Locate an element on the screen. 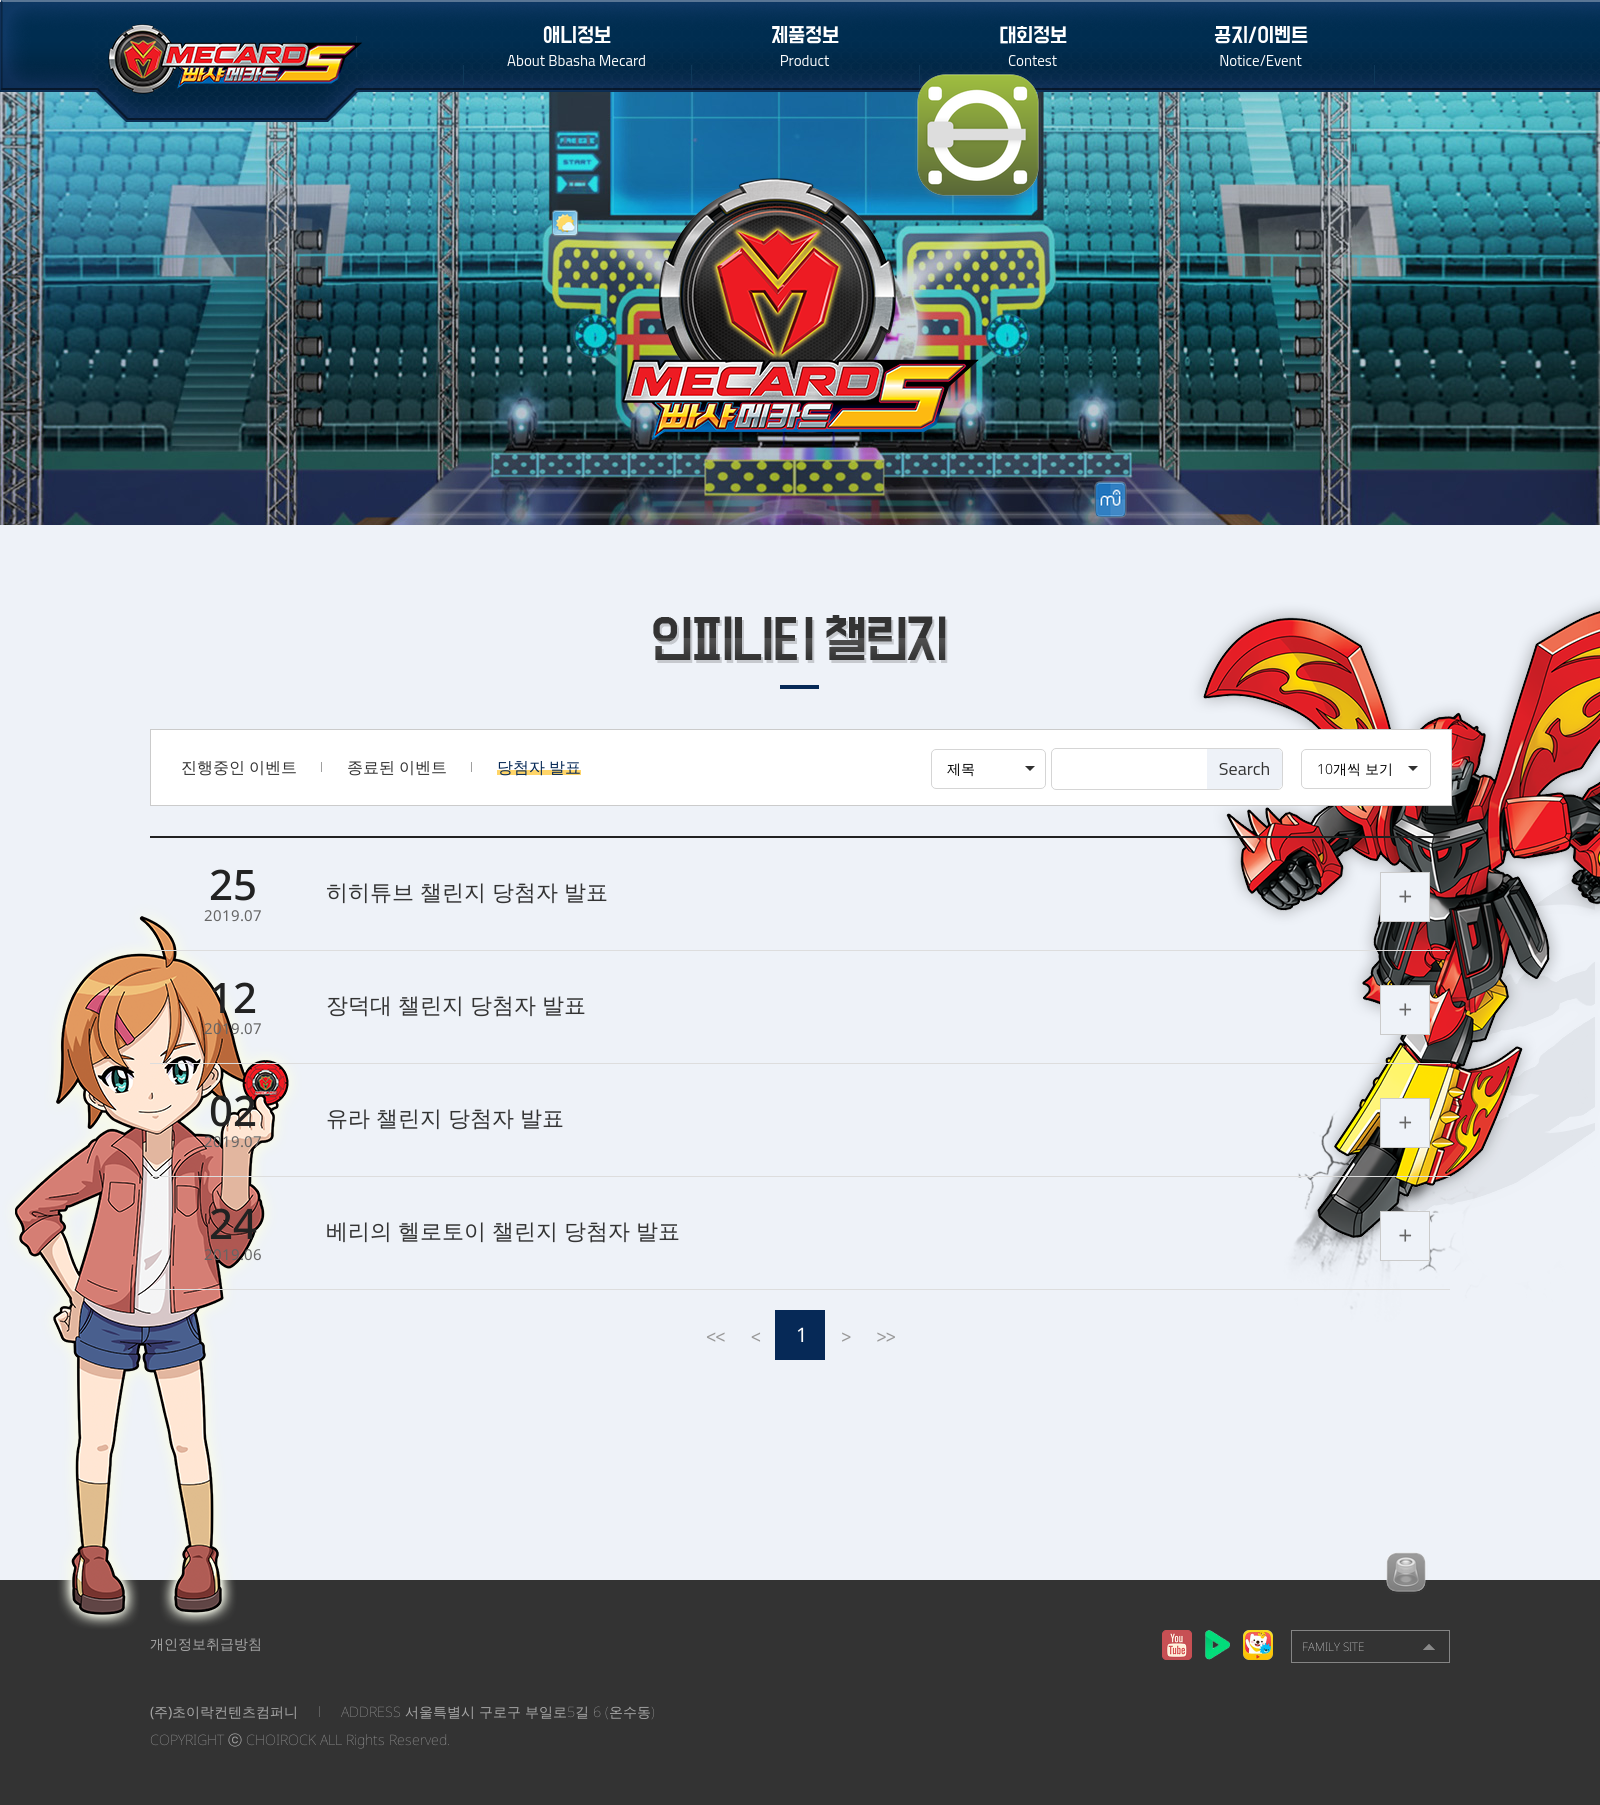 This screenshot has width=1600, height=1805. open preview app to view images and PDFs is located at coordinates (1406, 1572).